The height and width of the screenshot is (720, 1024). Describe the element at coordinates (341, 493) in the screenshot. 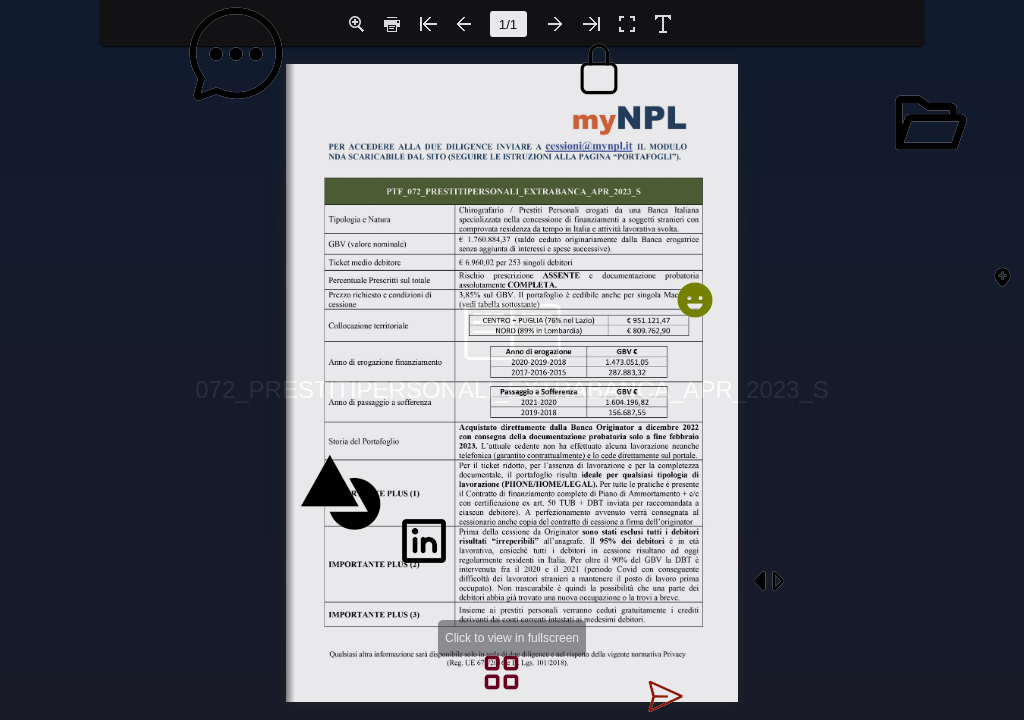

I see `access shape tools or drawing options` at that location.